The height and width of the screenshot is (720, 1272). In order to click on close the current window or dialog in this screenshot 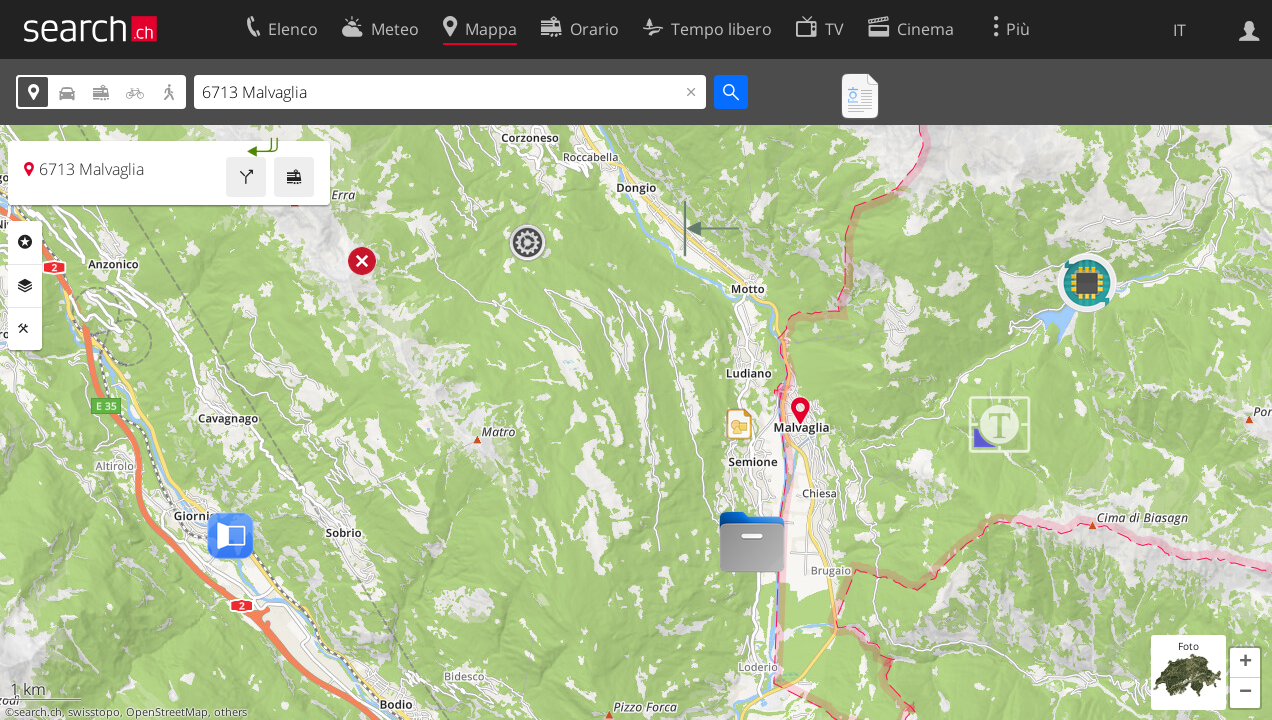, I will do `click(362, 261)`.